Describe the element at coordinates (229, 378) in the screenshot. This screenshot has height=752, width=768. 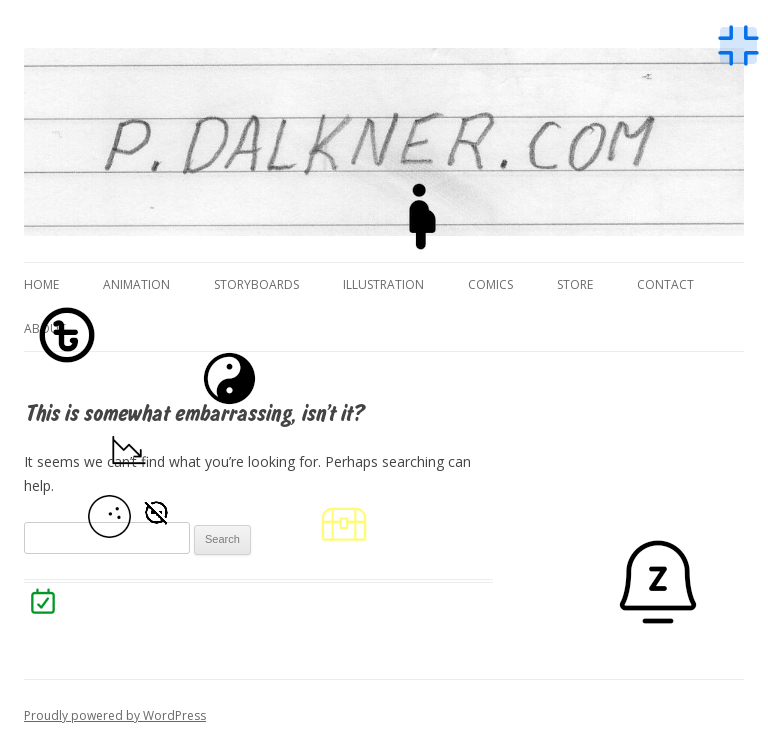
I see `access balance or wellness settings` at that location.